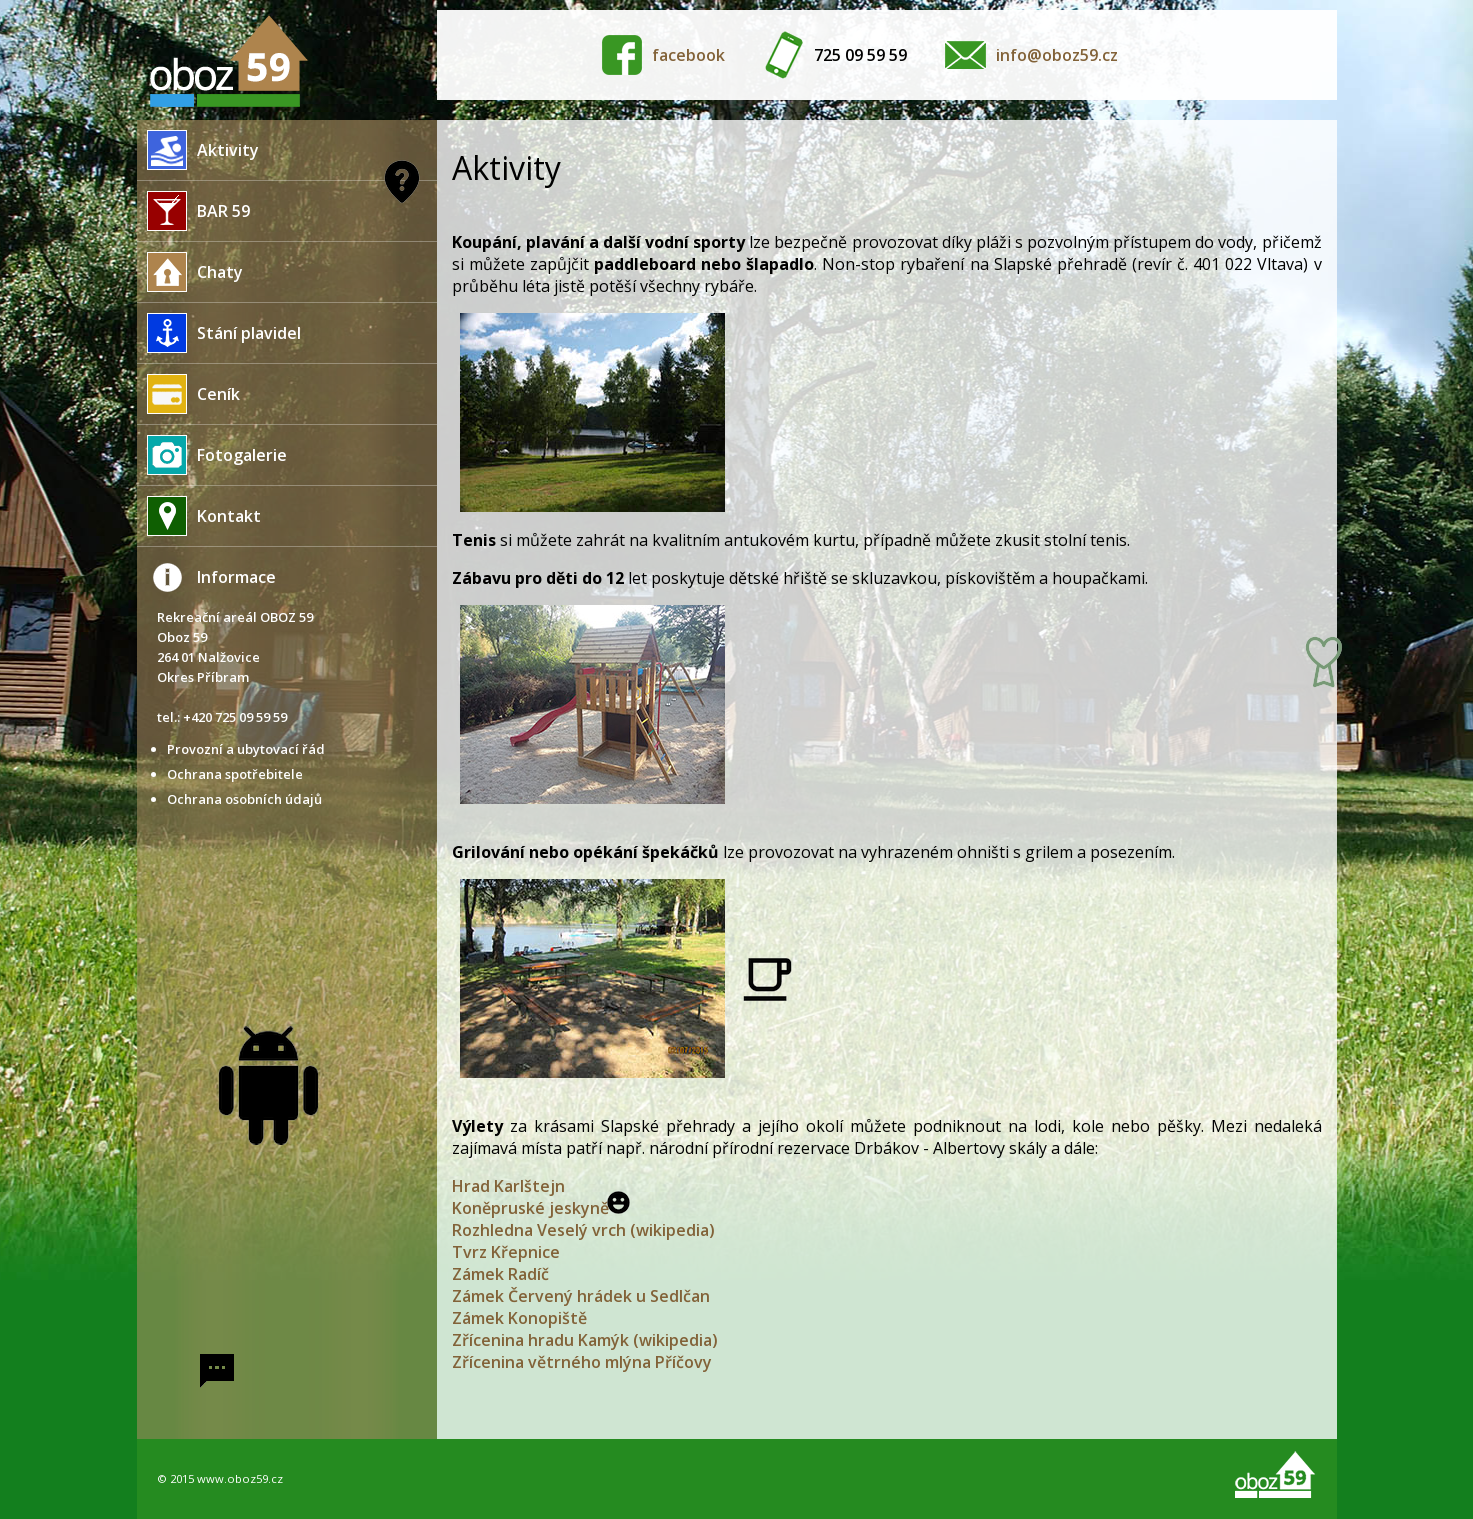 Image resolution: width=1473 pixels, height=1519 pixels. I want to click on view sponsor tiers and levels, so click(1323, 661).